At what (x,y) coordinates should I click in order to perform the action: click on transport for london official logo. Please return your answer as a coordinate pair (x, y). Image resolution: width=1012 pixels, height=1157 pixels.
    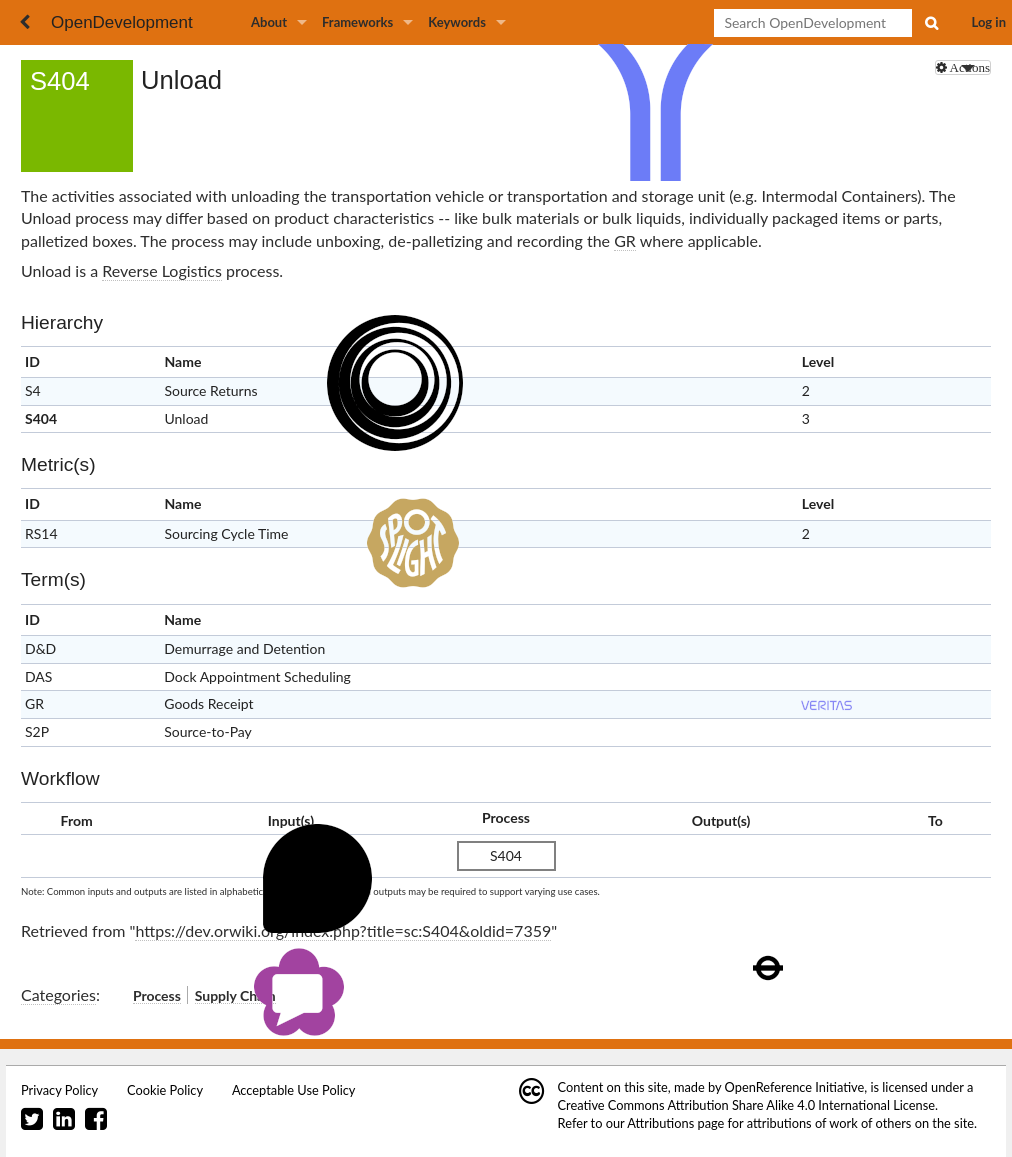
    Looking at the image, I should click on (768, 968).